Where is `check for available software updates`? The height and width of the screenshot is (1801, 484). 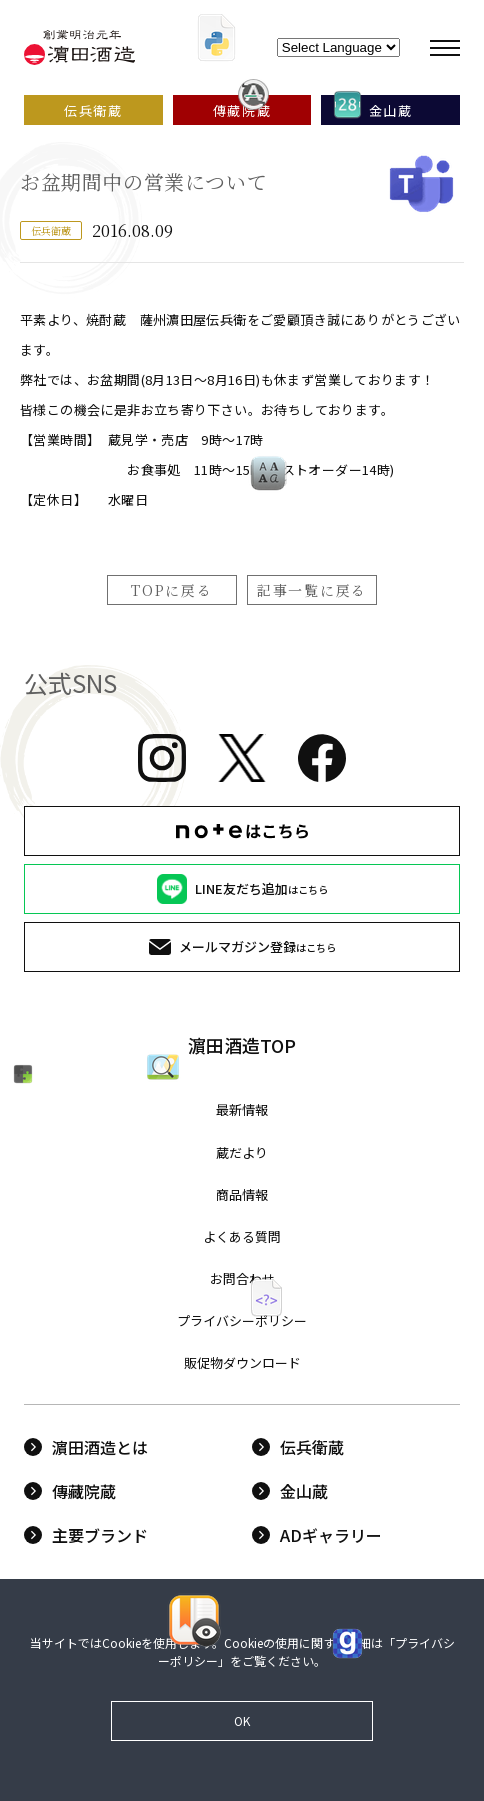
check for available software updates is located at coordinates (253, 94).